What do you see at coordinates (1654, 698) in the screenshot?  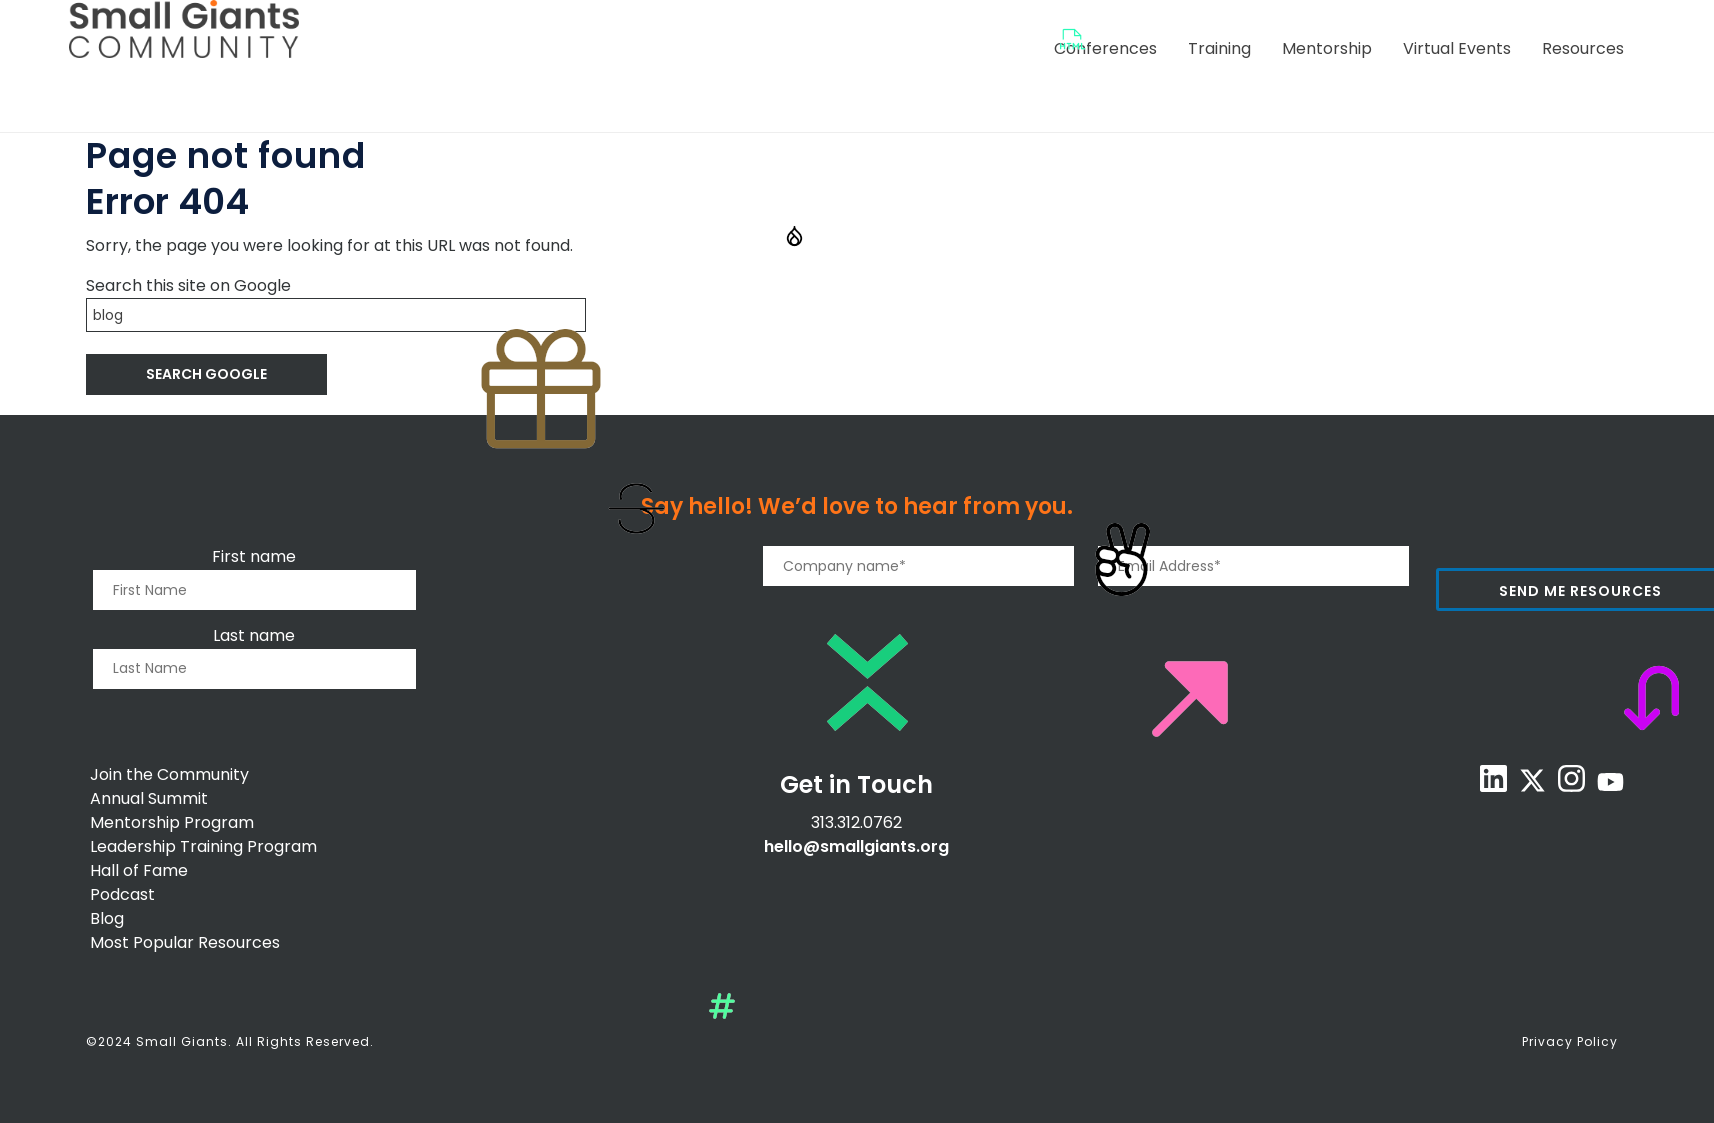 I see `undo or reverse last action` at bounding box center [1654, 698].